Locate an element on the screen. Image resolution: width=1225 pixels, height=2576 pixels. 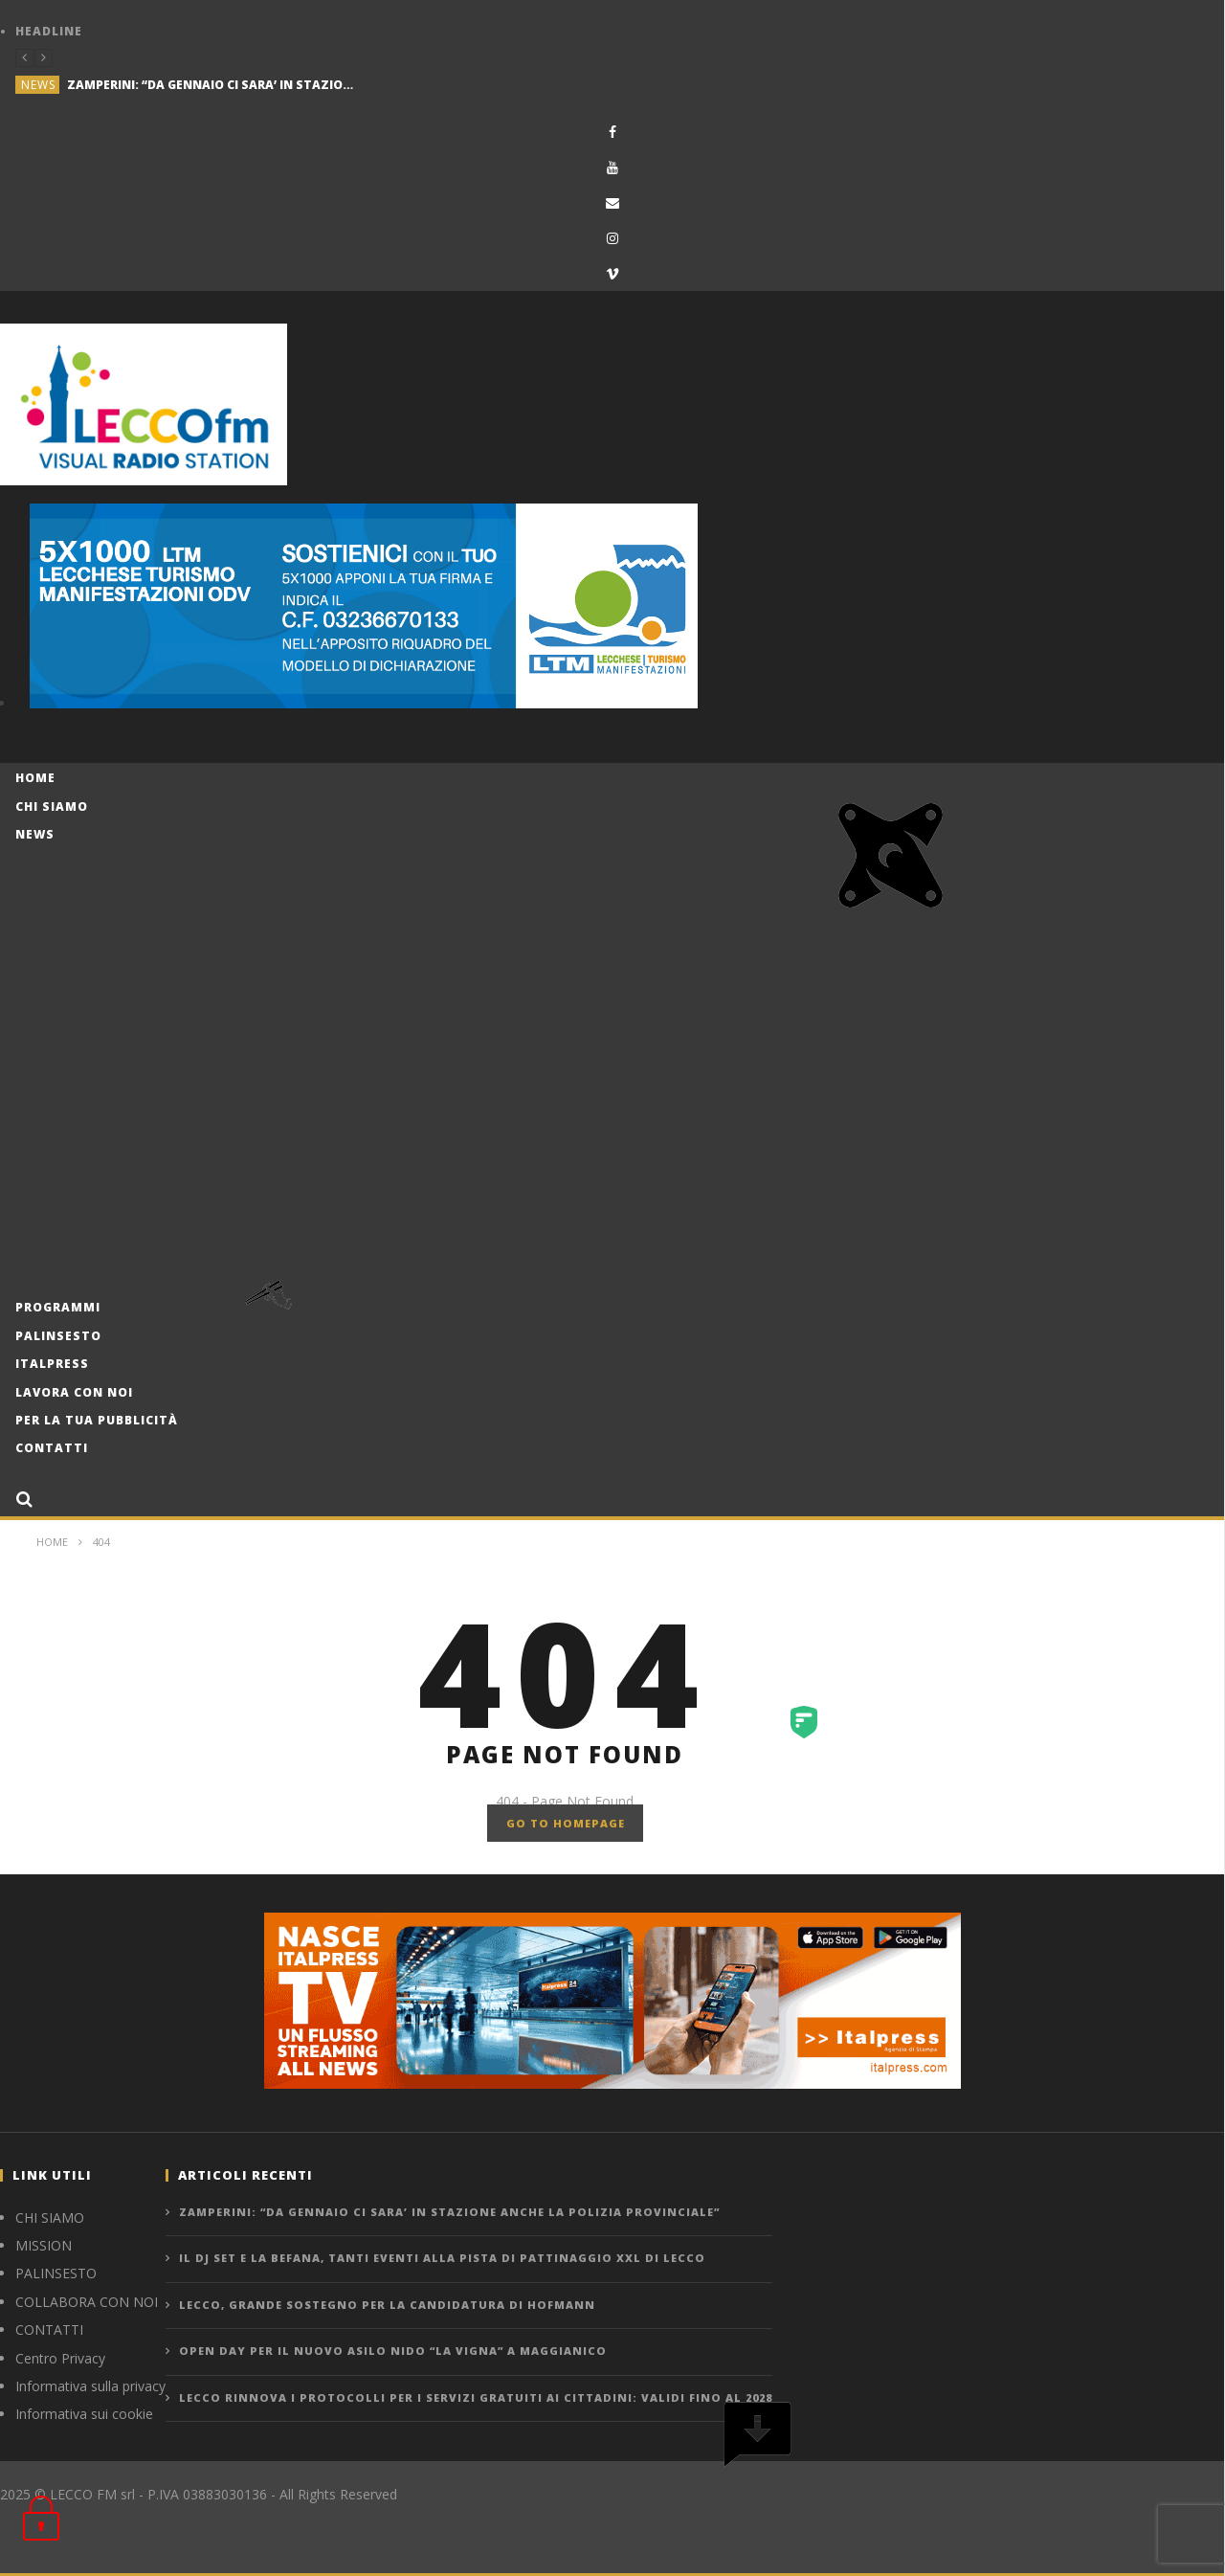
dbt (data build tool) logo is located at coordinates (890, 855).